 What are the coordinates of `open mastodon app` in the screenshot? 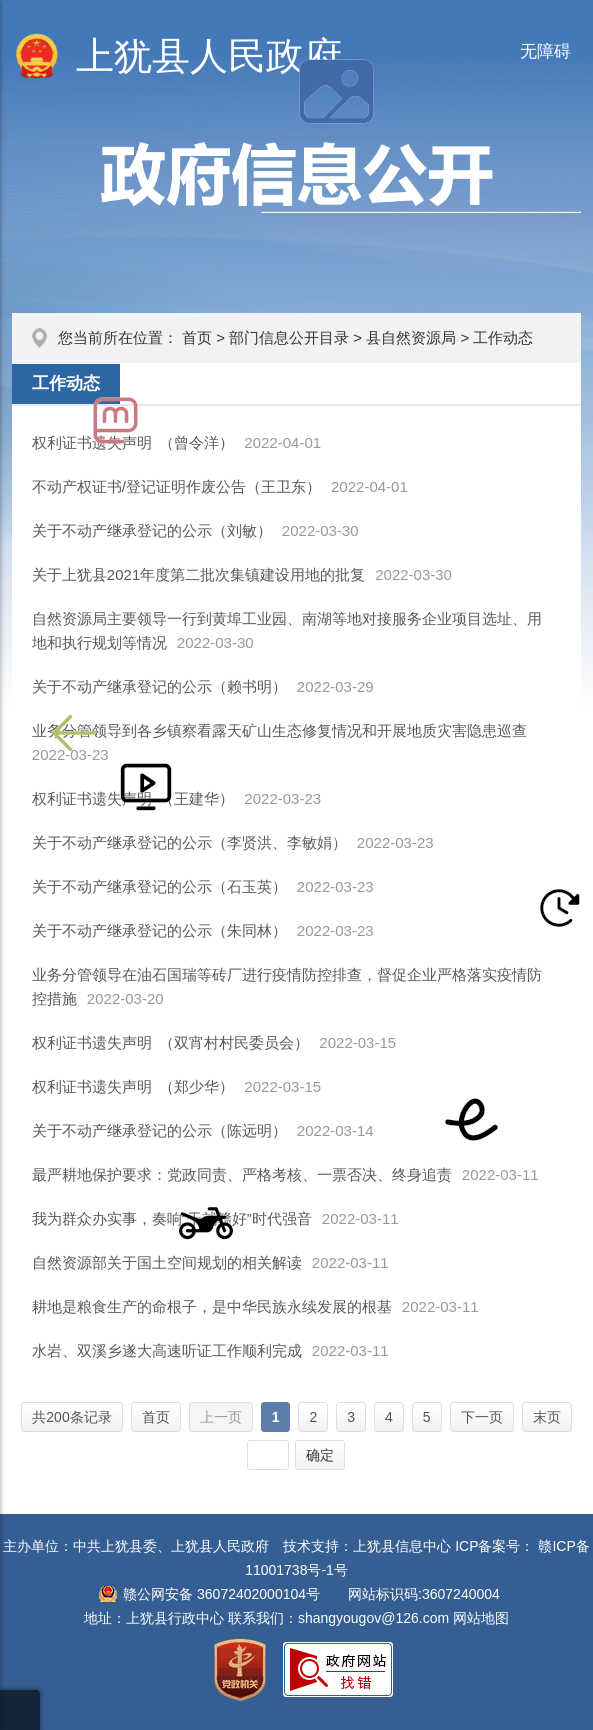 It's located at (115, 419).